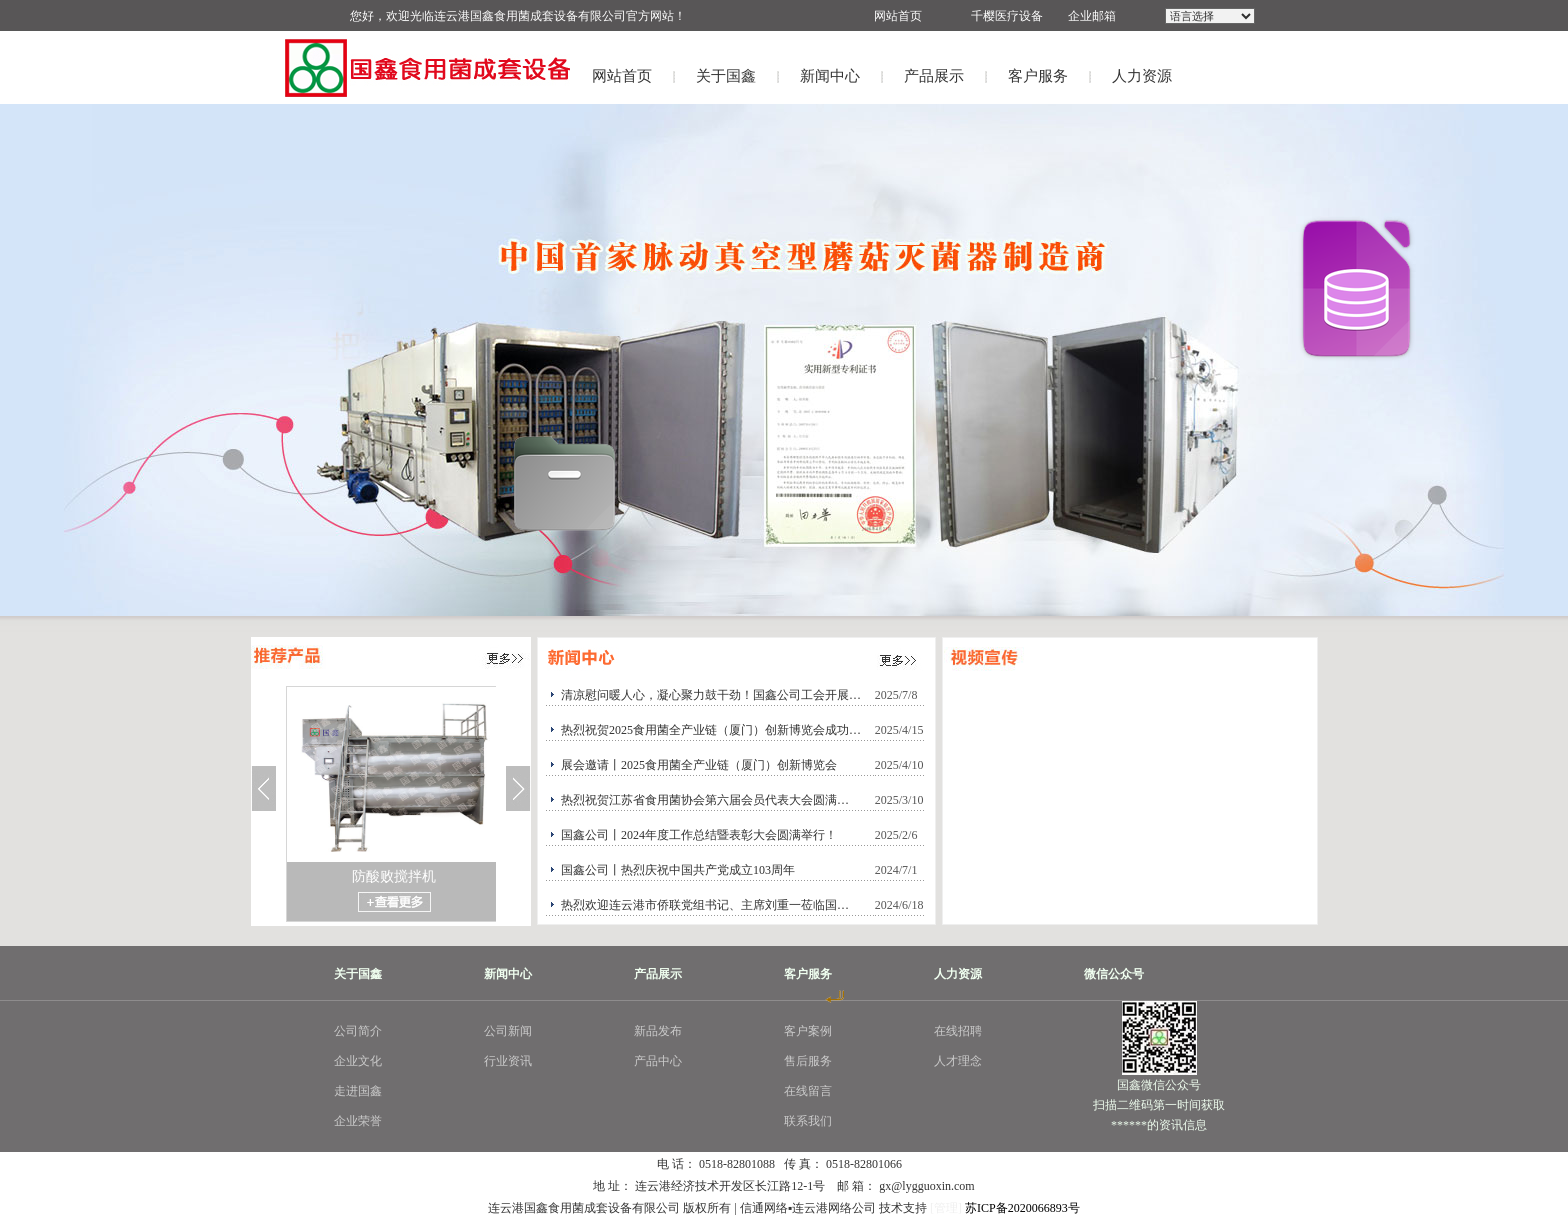  Describe the element at coordinates (564, 483) in the screenshot. I see `open file manager application` at that location.